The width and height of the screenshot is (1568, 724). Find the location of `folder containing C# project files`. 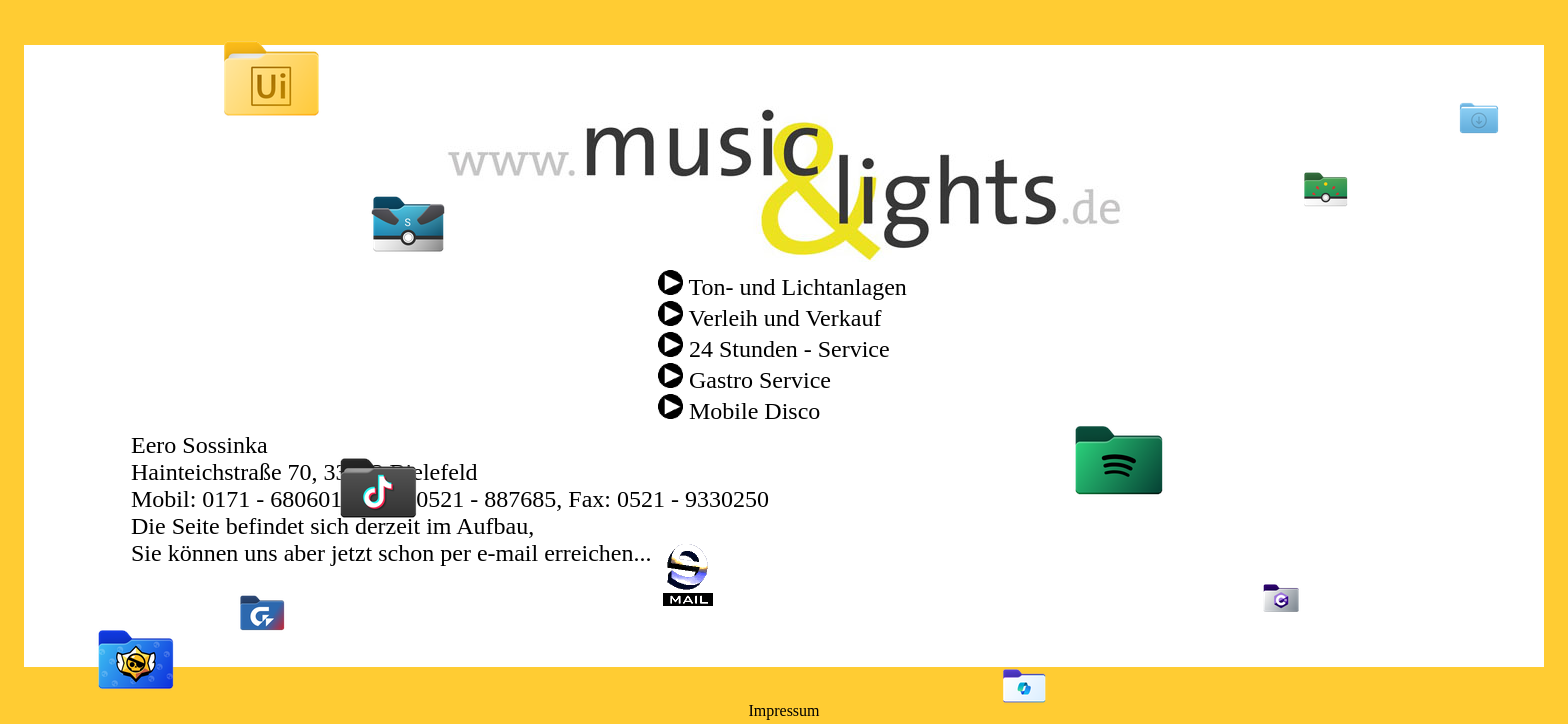

folder containing C# project files is located at coordinates (1281, 599).